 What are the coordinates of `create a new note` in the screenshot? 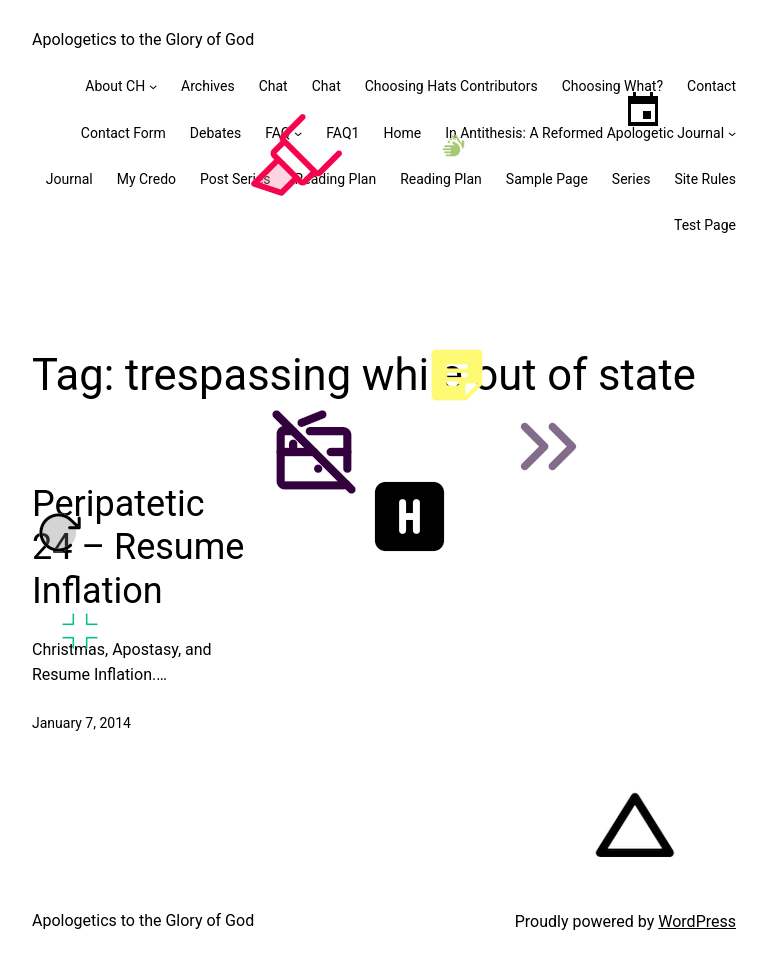 It's located at (457, 375).